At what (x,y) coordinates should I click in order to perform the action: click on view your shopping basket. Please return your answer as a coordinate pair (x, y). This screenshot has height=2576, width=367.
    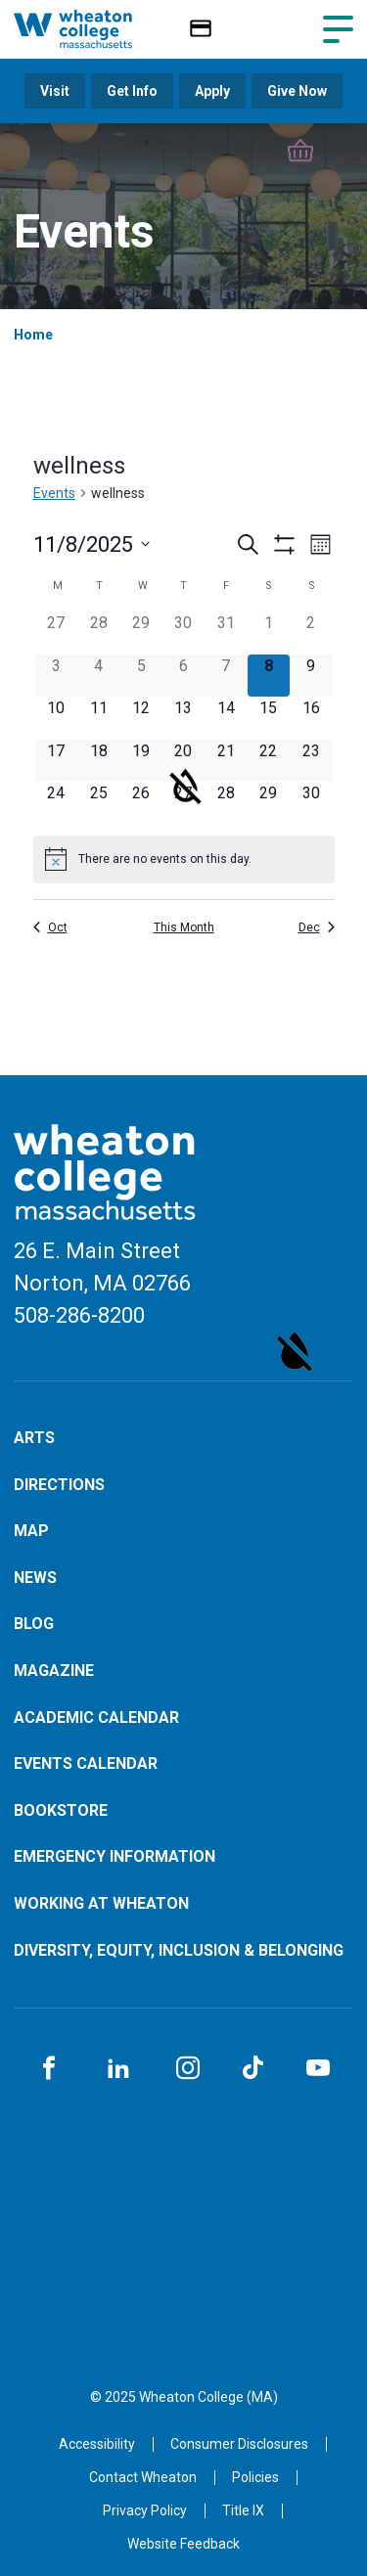
    Looking at the image, I should click on (300, 152).